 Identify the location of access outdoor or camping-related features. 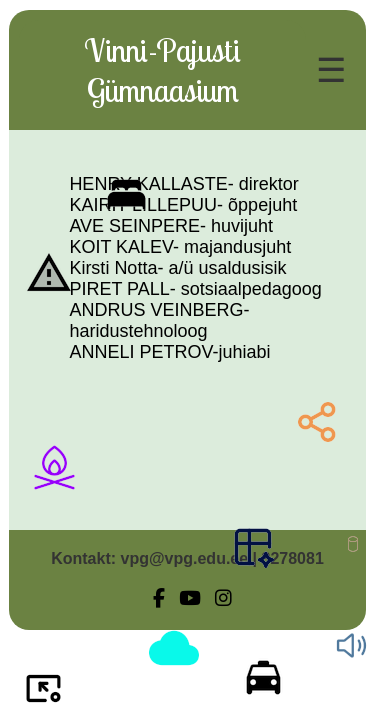
(54, 467).